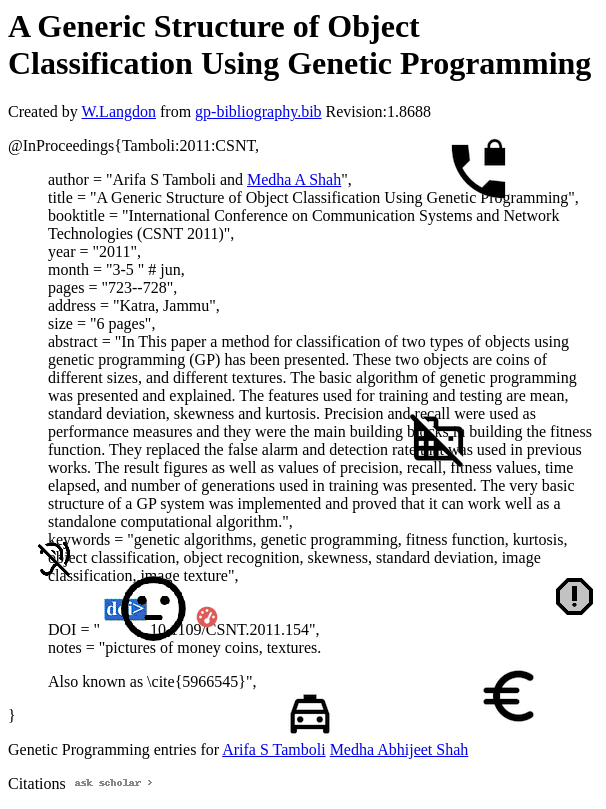 Image resolution: width=606 pixels, height=809 pixels. I want to click on view performance or speed metrics, so click(207, 617).